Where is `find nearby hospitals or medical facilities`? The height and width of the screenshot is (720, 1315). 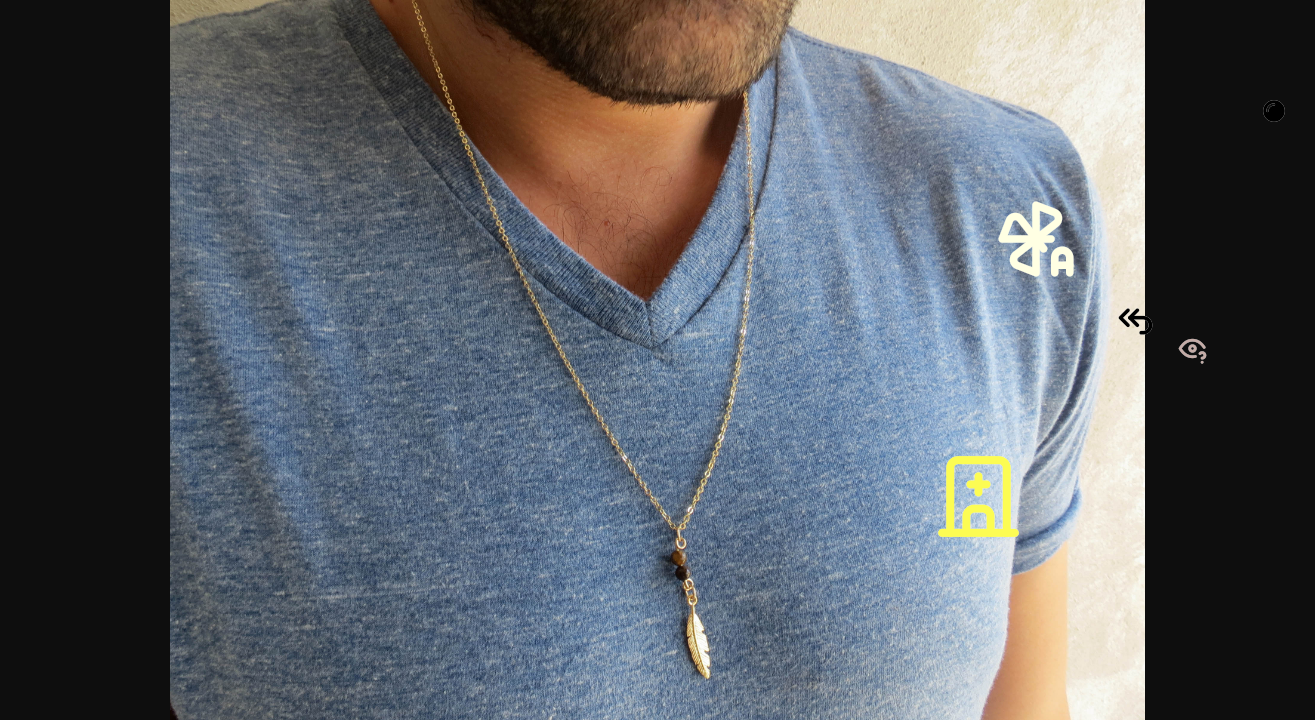 find nearby hospitals or medical facilities is located at coordinates (978, 496).